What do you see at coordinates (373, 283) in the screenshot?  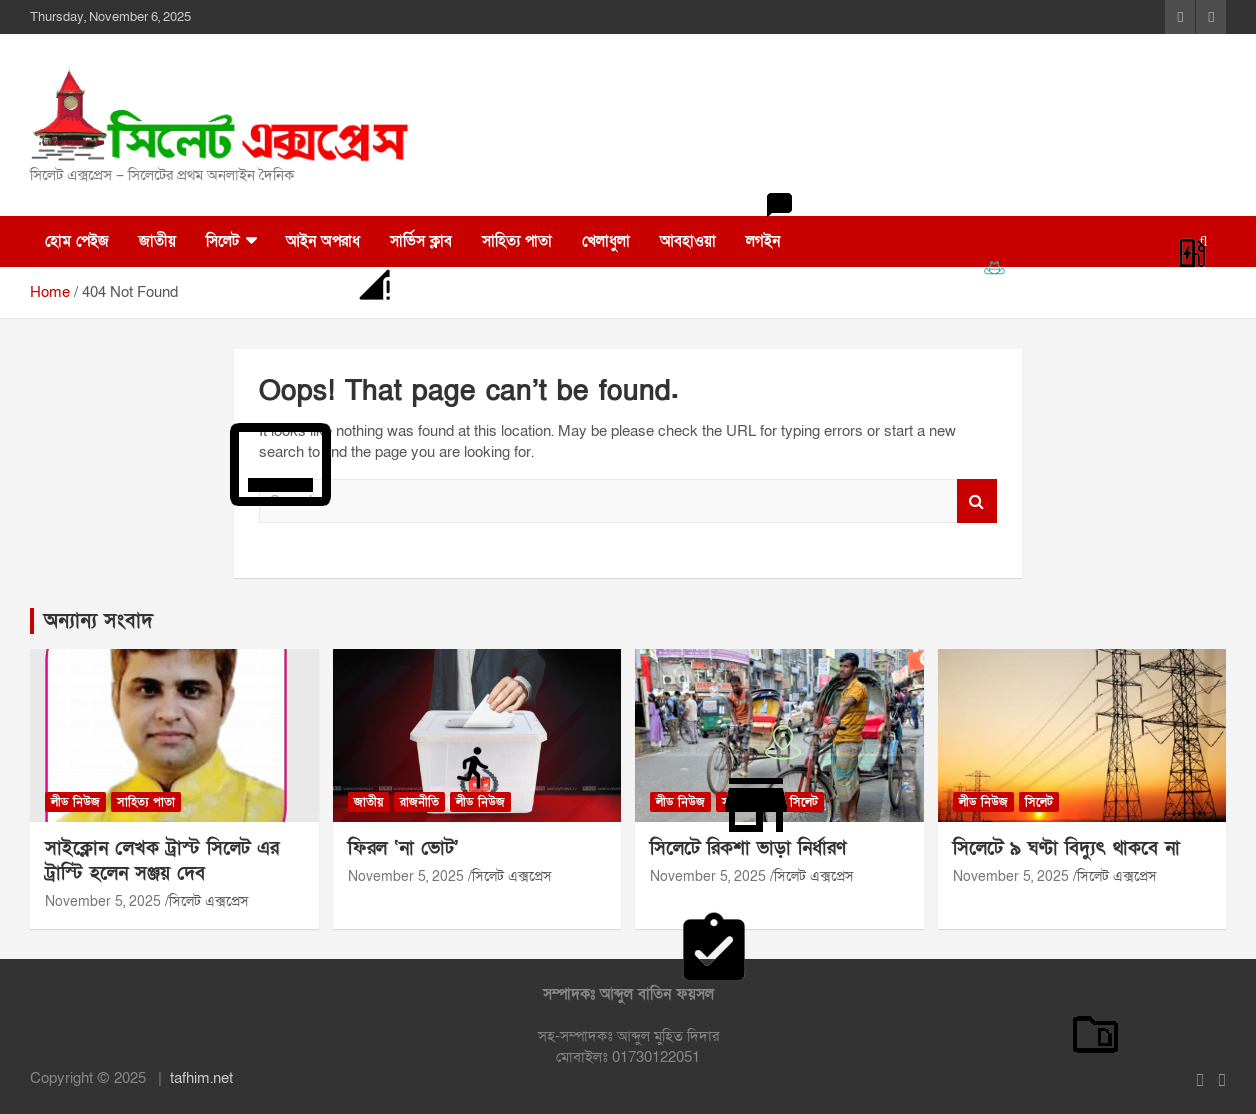 I see `indicates full cellular signal but no internet connection` at bounding box center [373, 283].